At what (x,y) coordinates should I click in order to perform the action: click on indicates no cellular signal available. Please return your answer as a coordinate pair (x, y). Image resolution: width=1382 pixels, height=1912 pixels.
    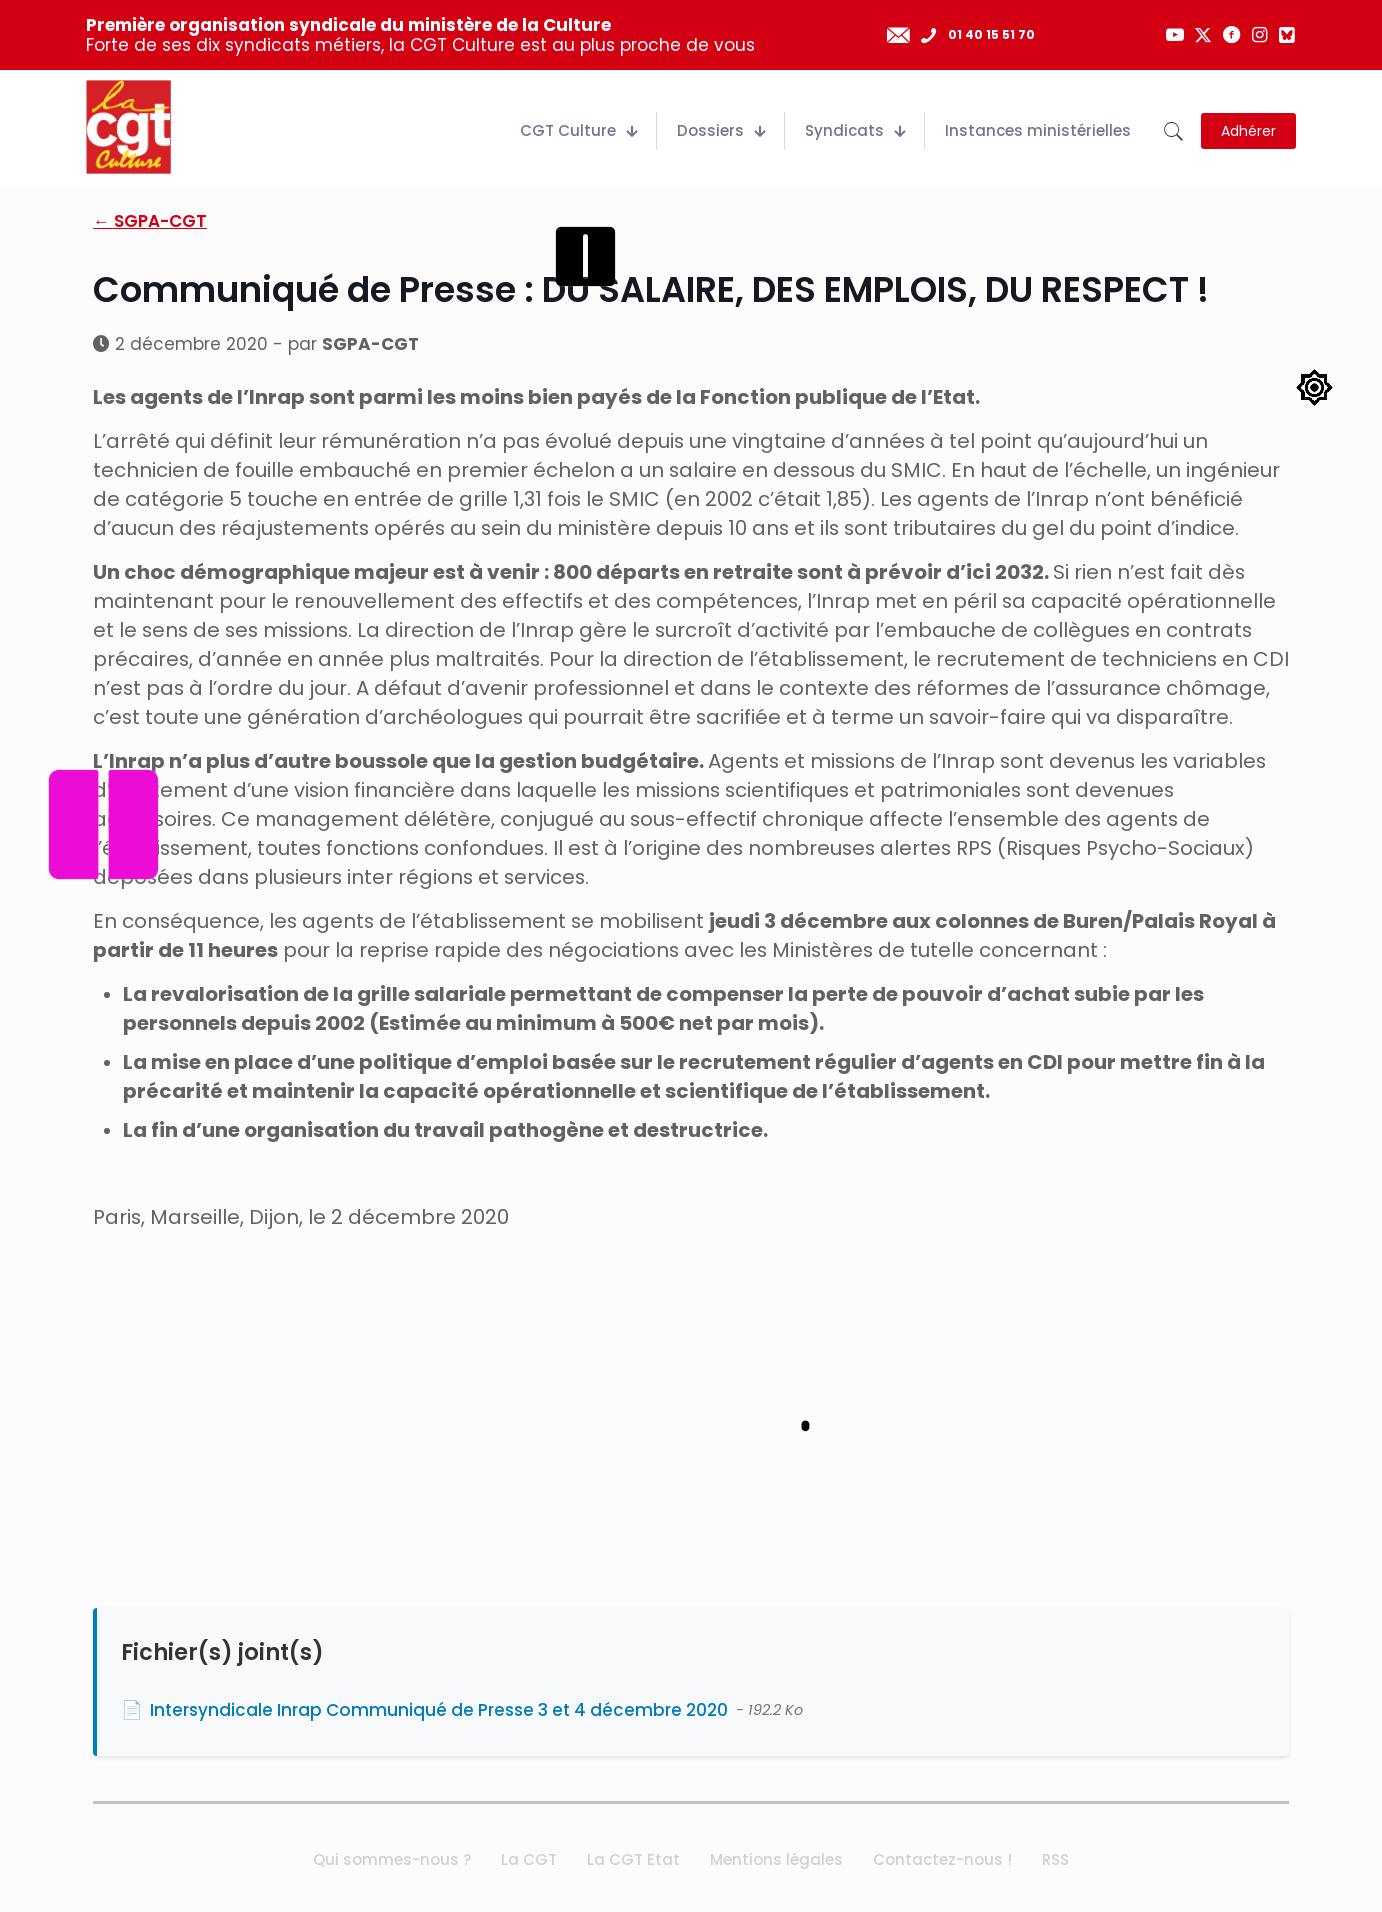
    Looking at the image, I should click on (835, 1403).